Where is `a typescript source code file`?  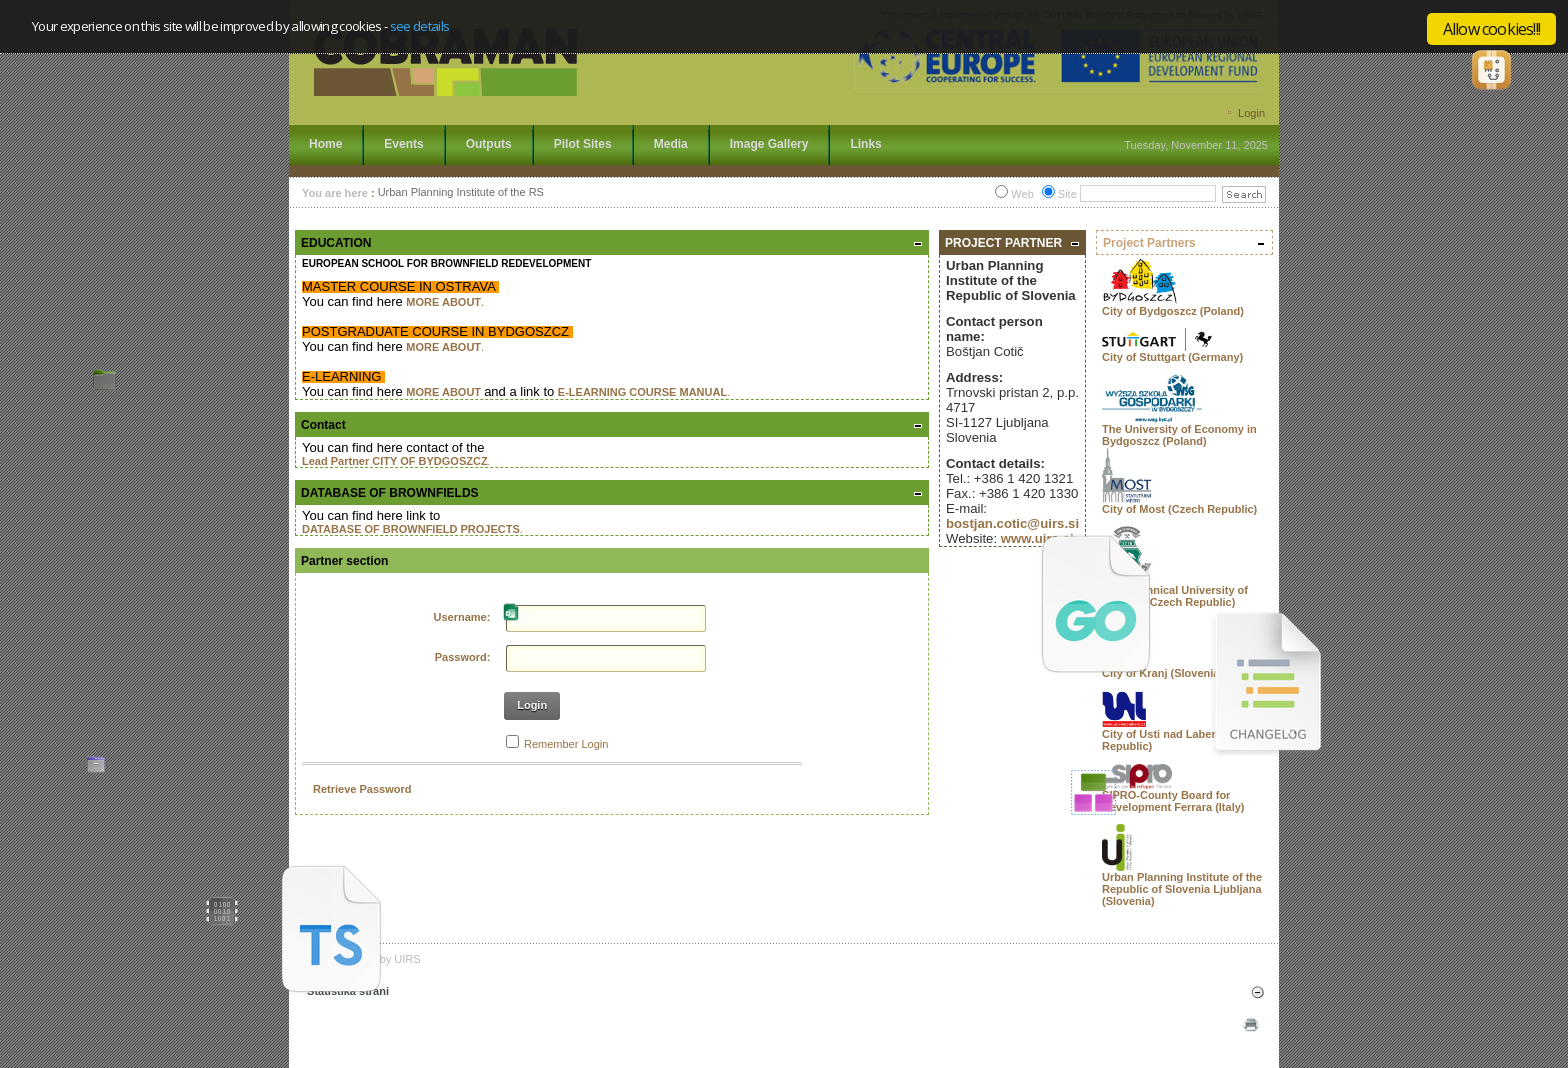 a typescript source code file is located at coordinates (331, 929).